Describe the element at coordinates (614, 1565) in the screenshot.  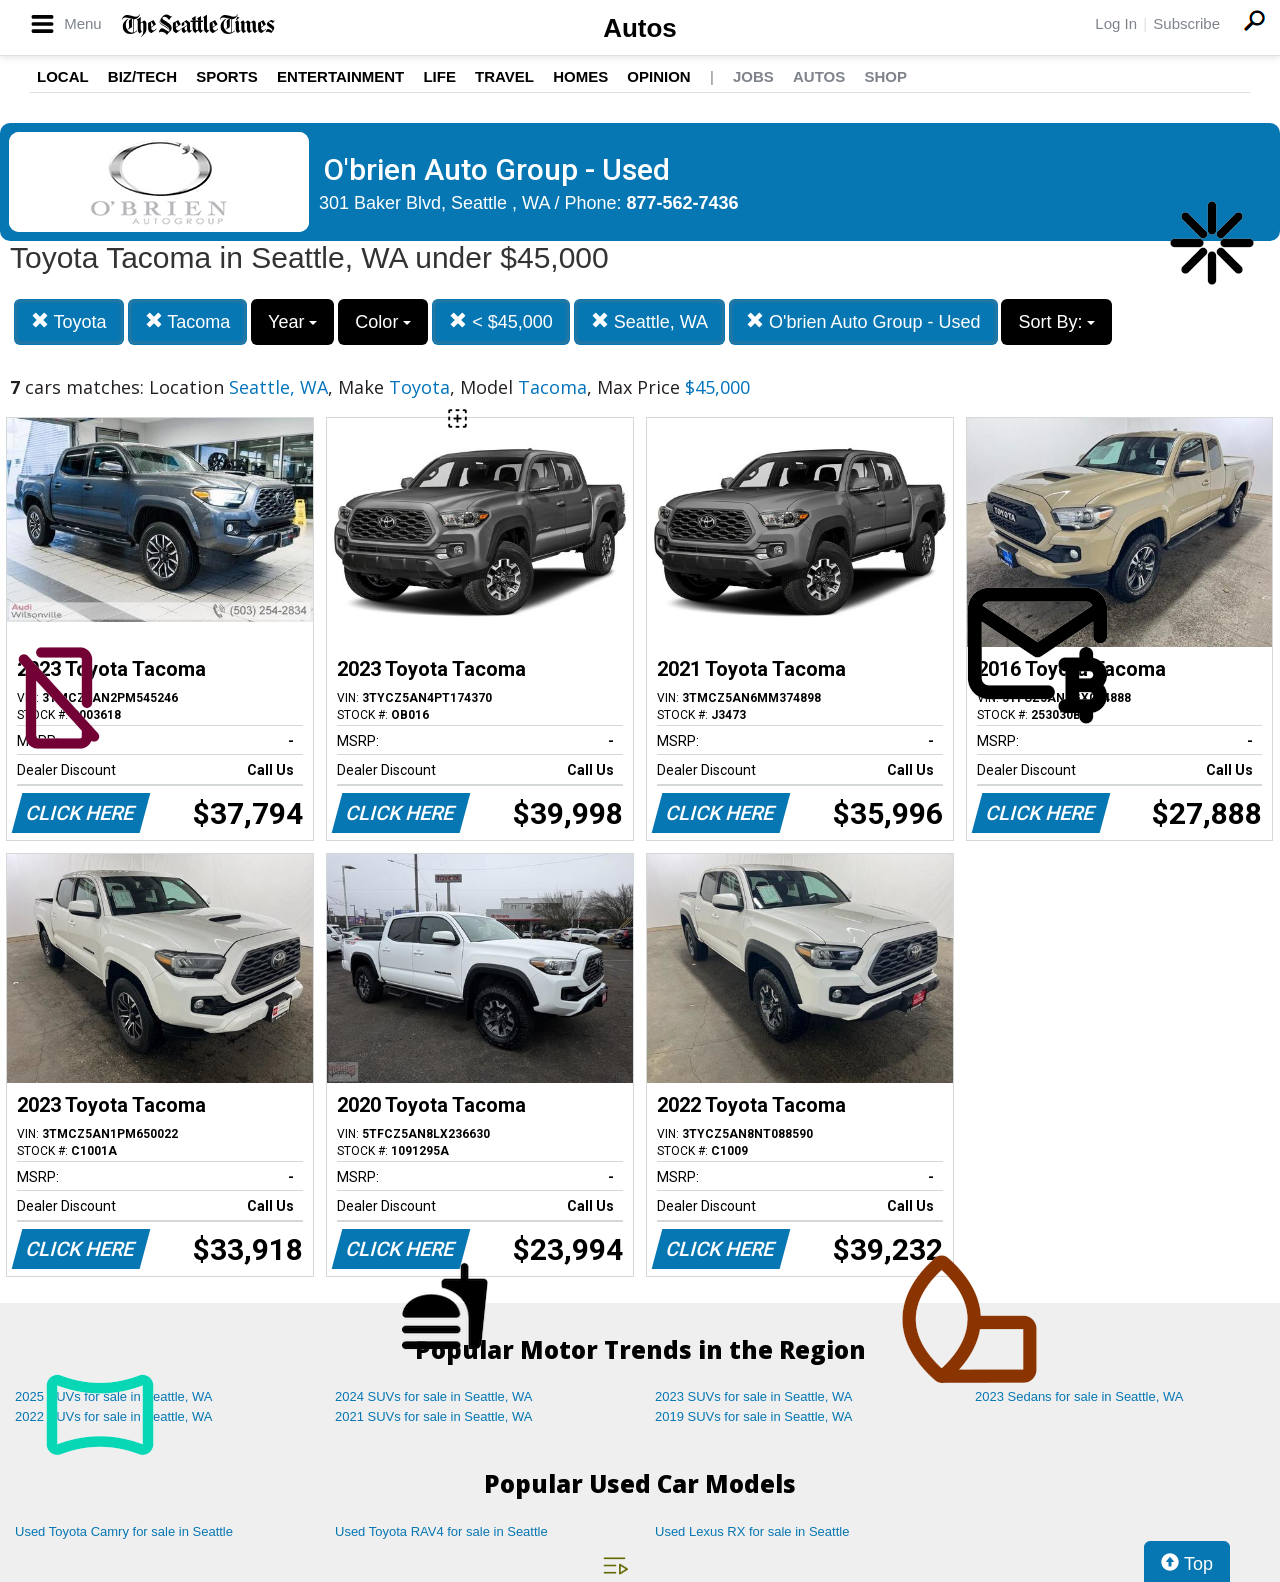
I see `view playback queue` at that location.